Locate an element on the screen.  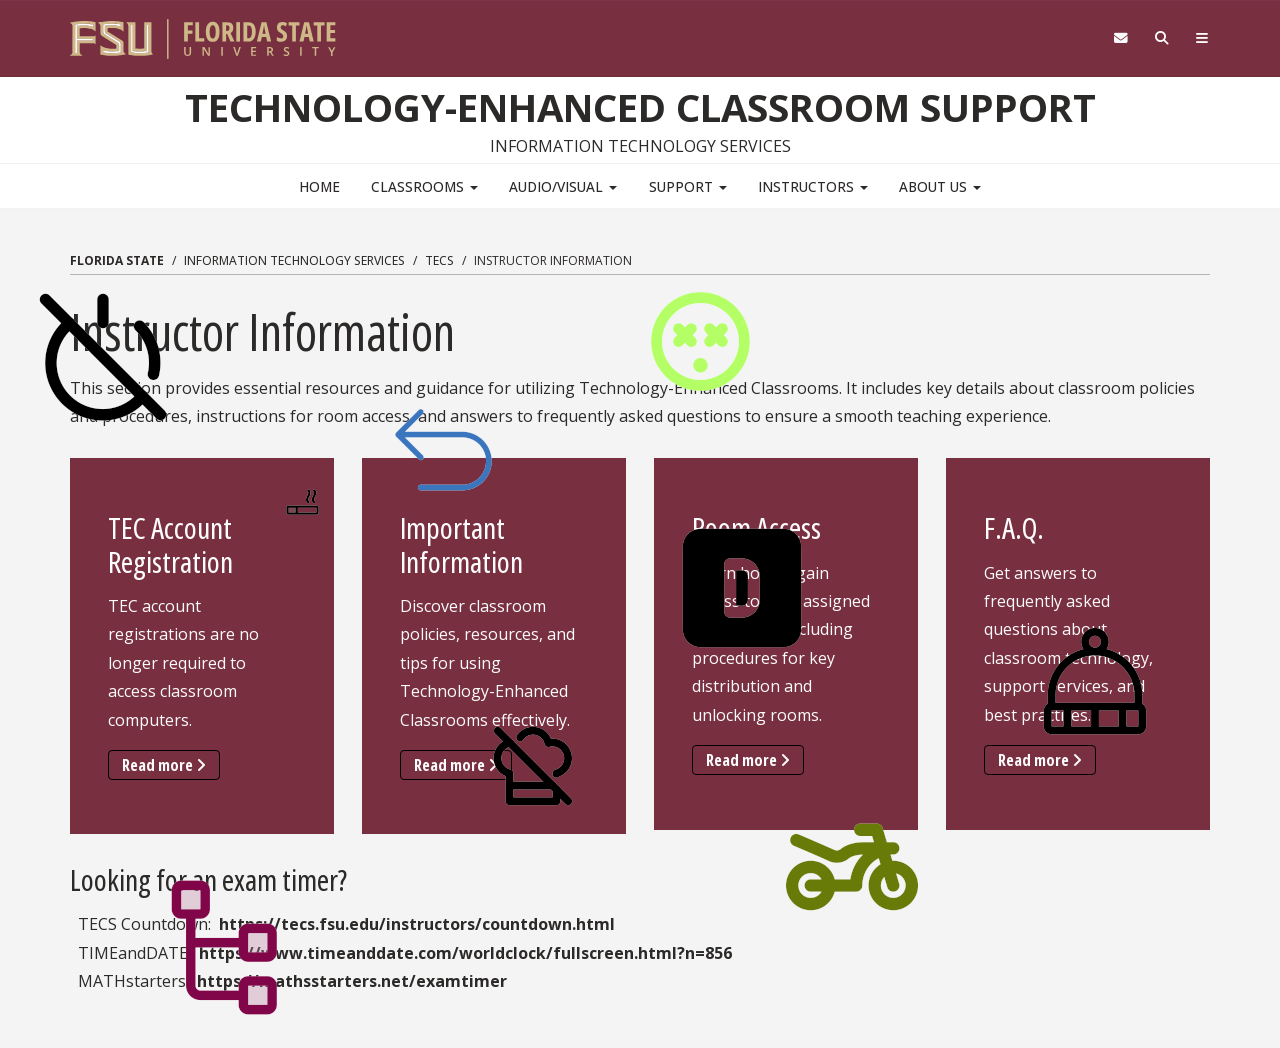
power off or shutdown disabled is located at coordinates (103, 357).